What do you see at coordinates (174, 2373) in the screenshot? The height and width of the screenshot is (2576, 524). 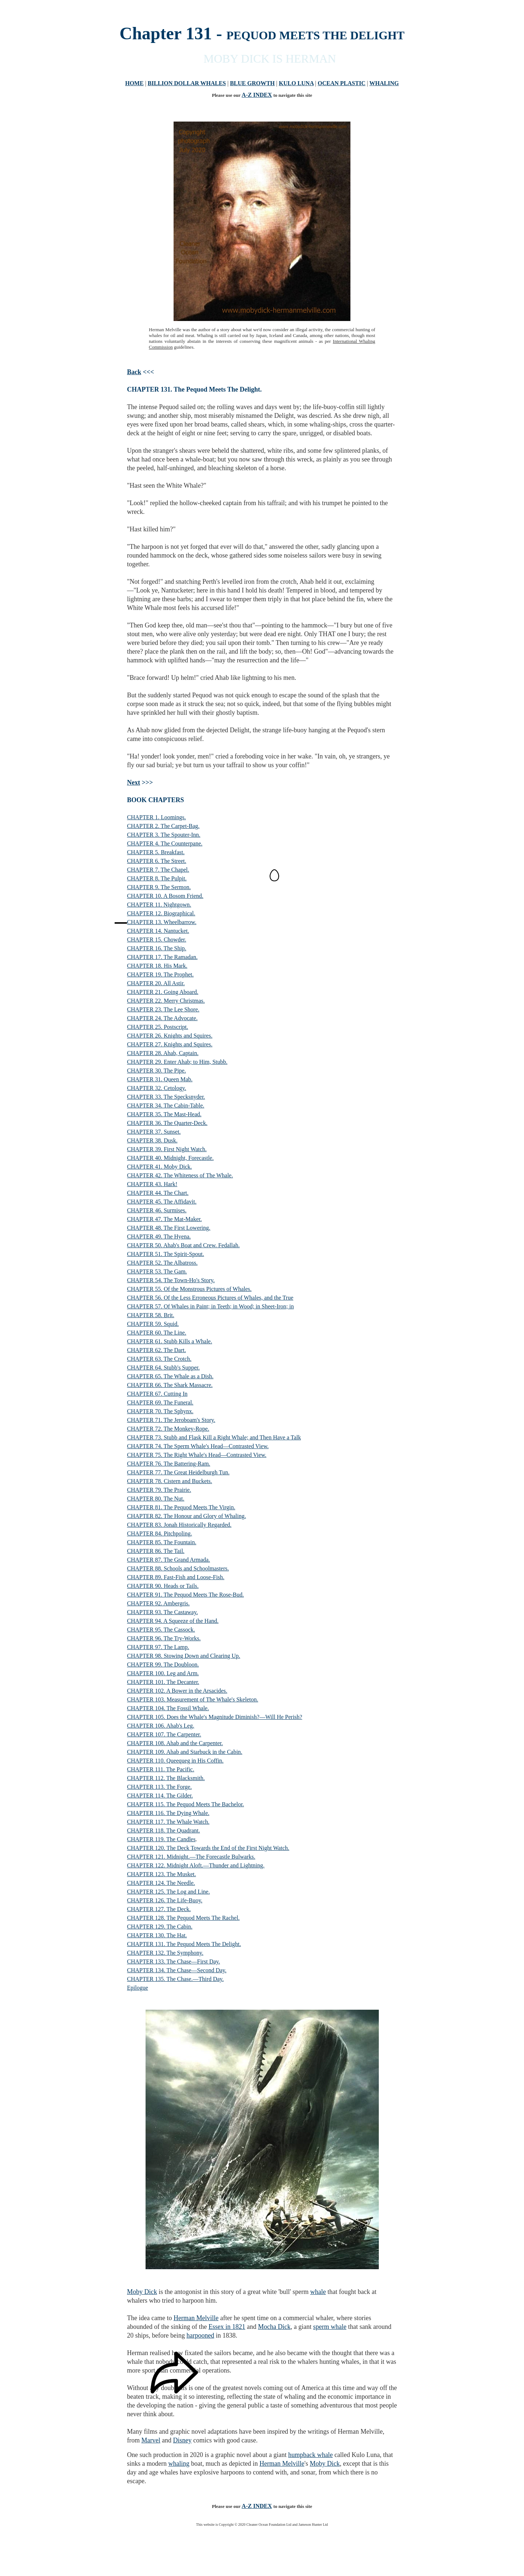 I see `share or forward content` at bounding box center [174, 2373].